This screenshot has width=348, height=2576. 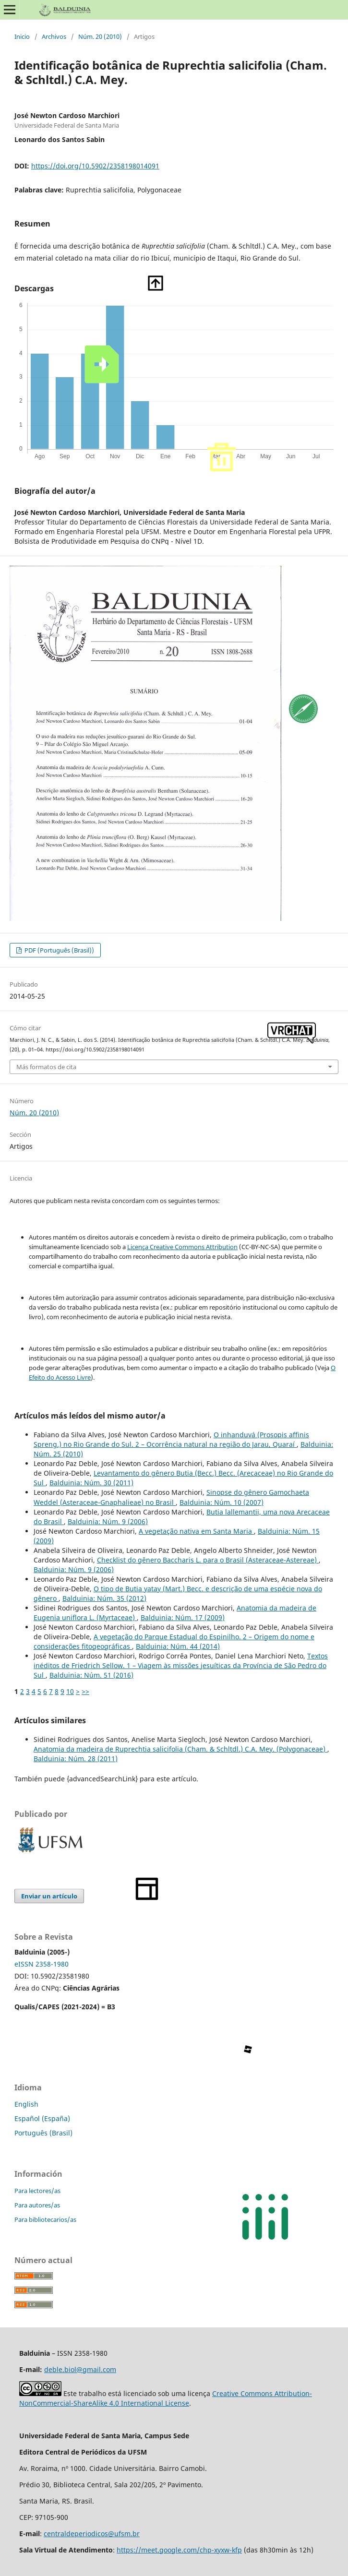 I want to click on transfer or export a file, so click(x=102, y=364).